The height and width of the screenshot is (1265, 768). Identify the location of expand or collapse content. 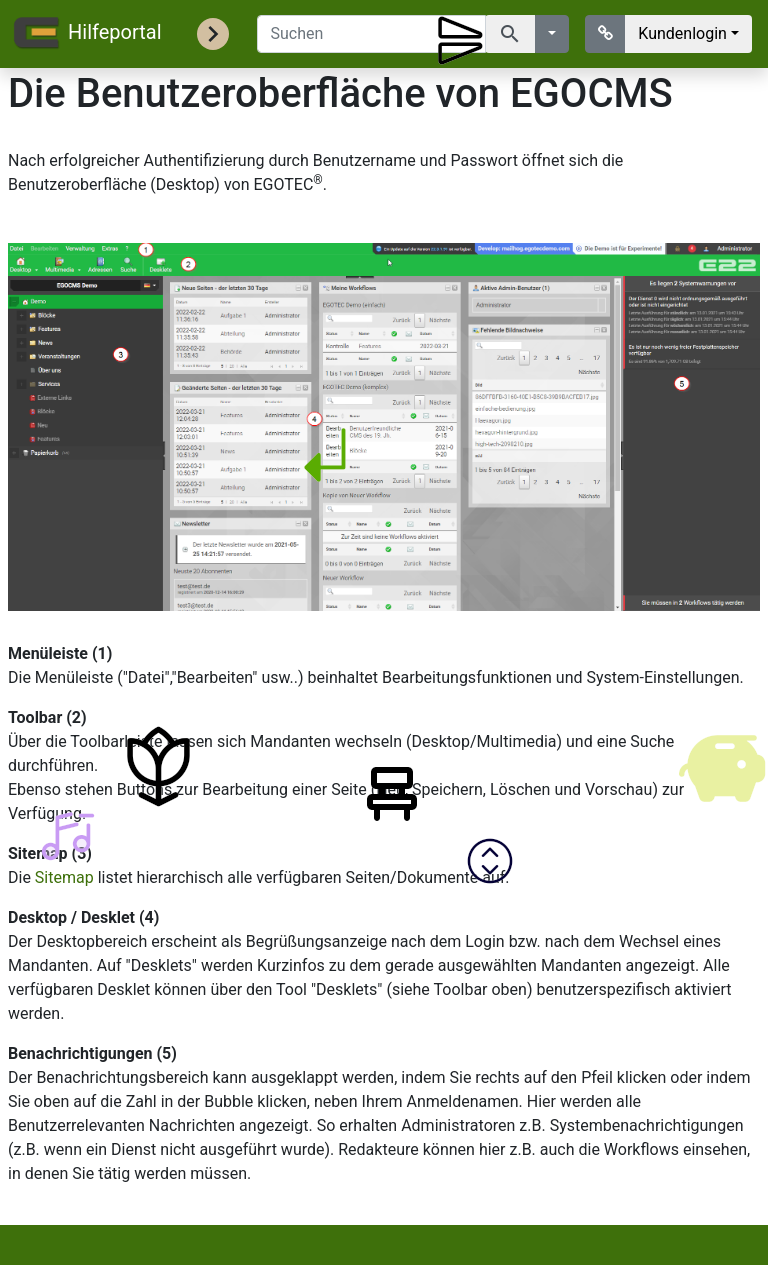
(490, 861).